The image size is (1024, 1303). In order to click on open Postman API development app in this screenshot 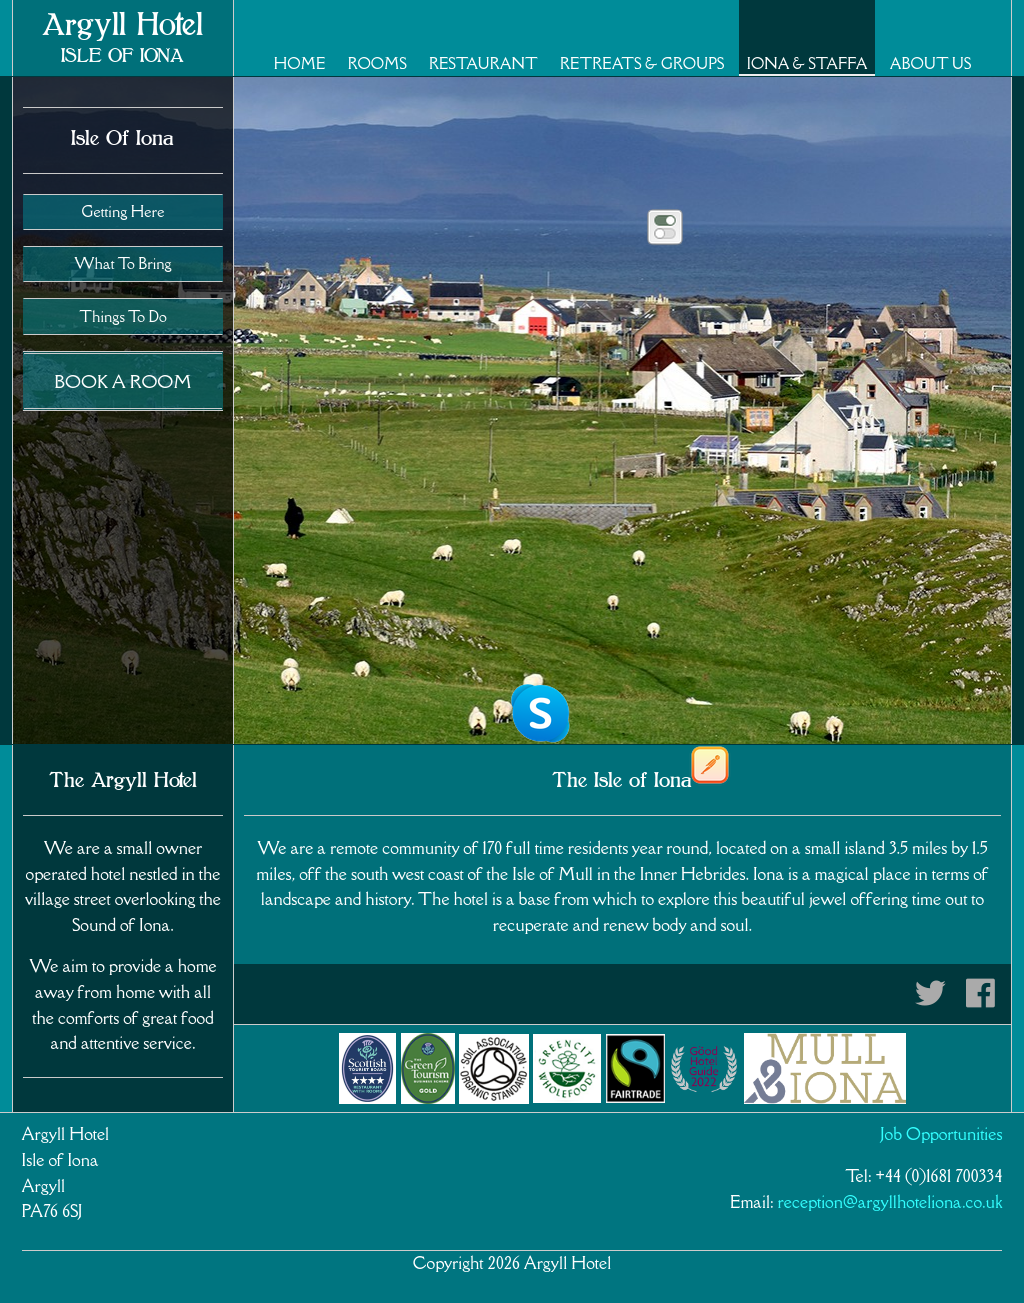, I will do `click(710, 765)`.